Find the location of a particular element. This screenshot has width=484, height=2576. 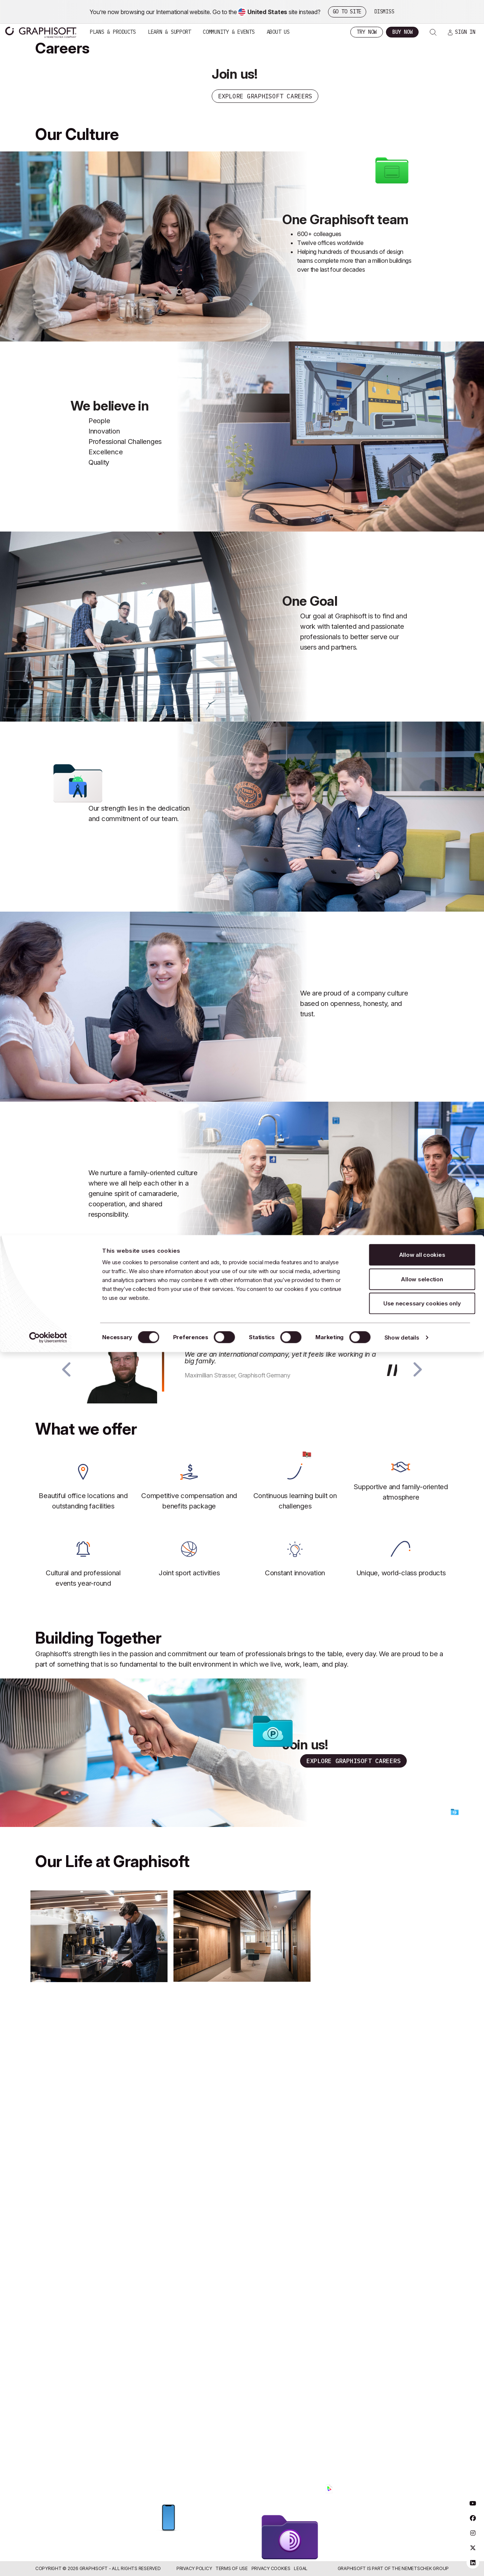

iPhone XR device icon for system identification is located at coordinates (168, 2518).